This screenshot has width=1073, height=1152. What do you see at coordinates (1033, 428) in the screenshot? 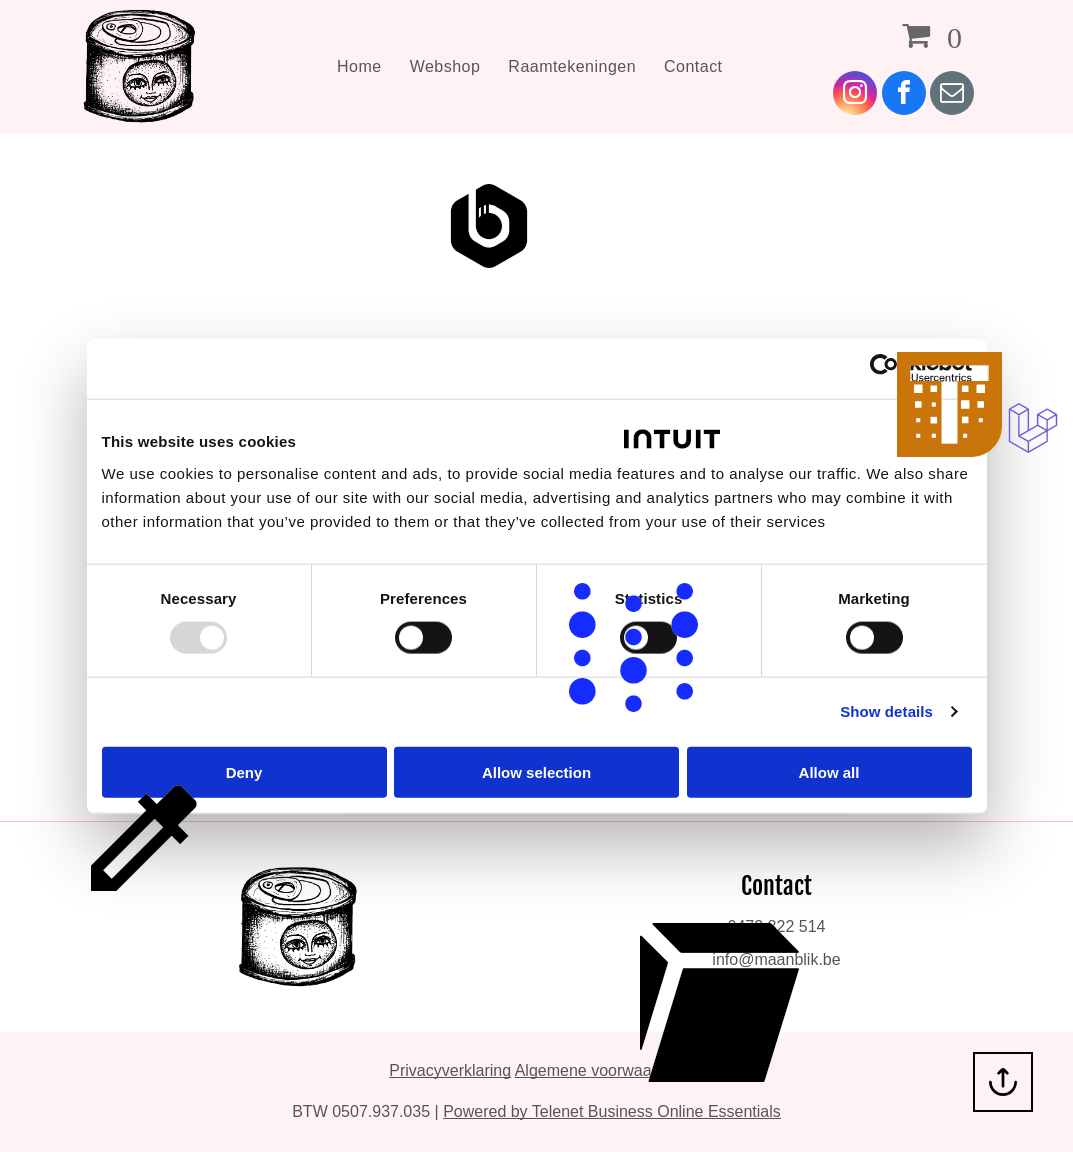
I see `Laravel framework branding or integration` at bounding box center [1033, 428].